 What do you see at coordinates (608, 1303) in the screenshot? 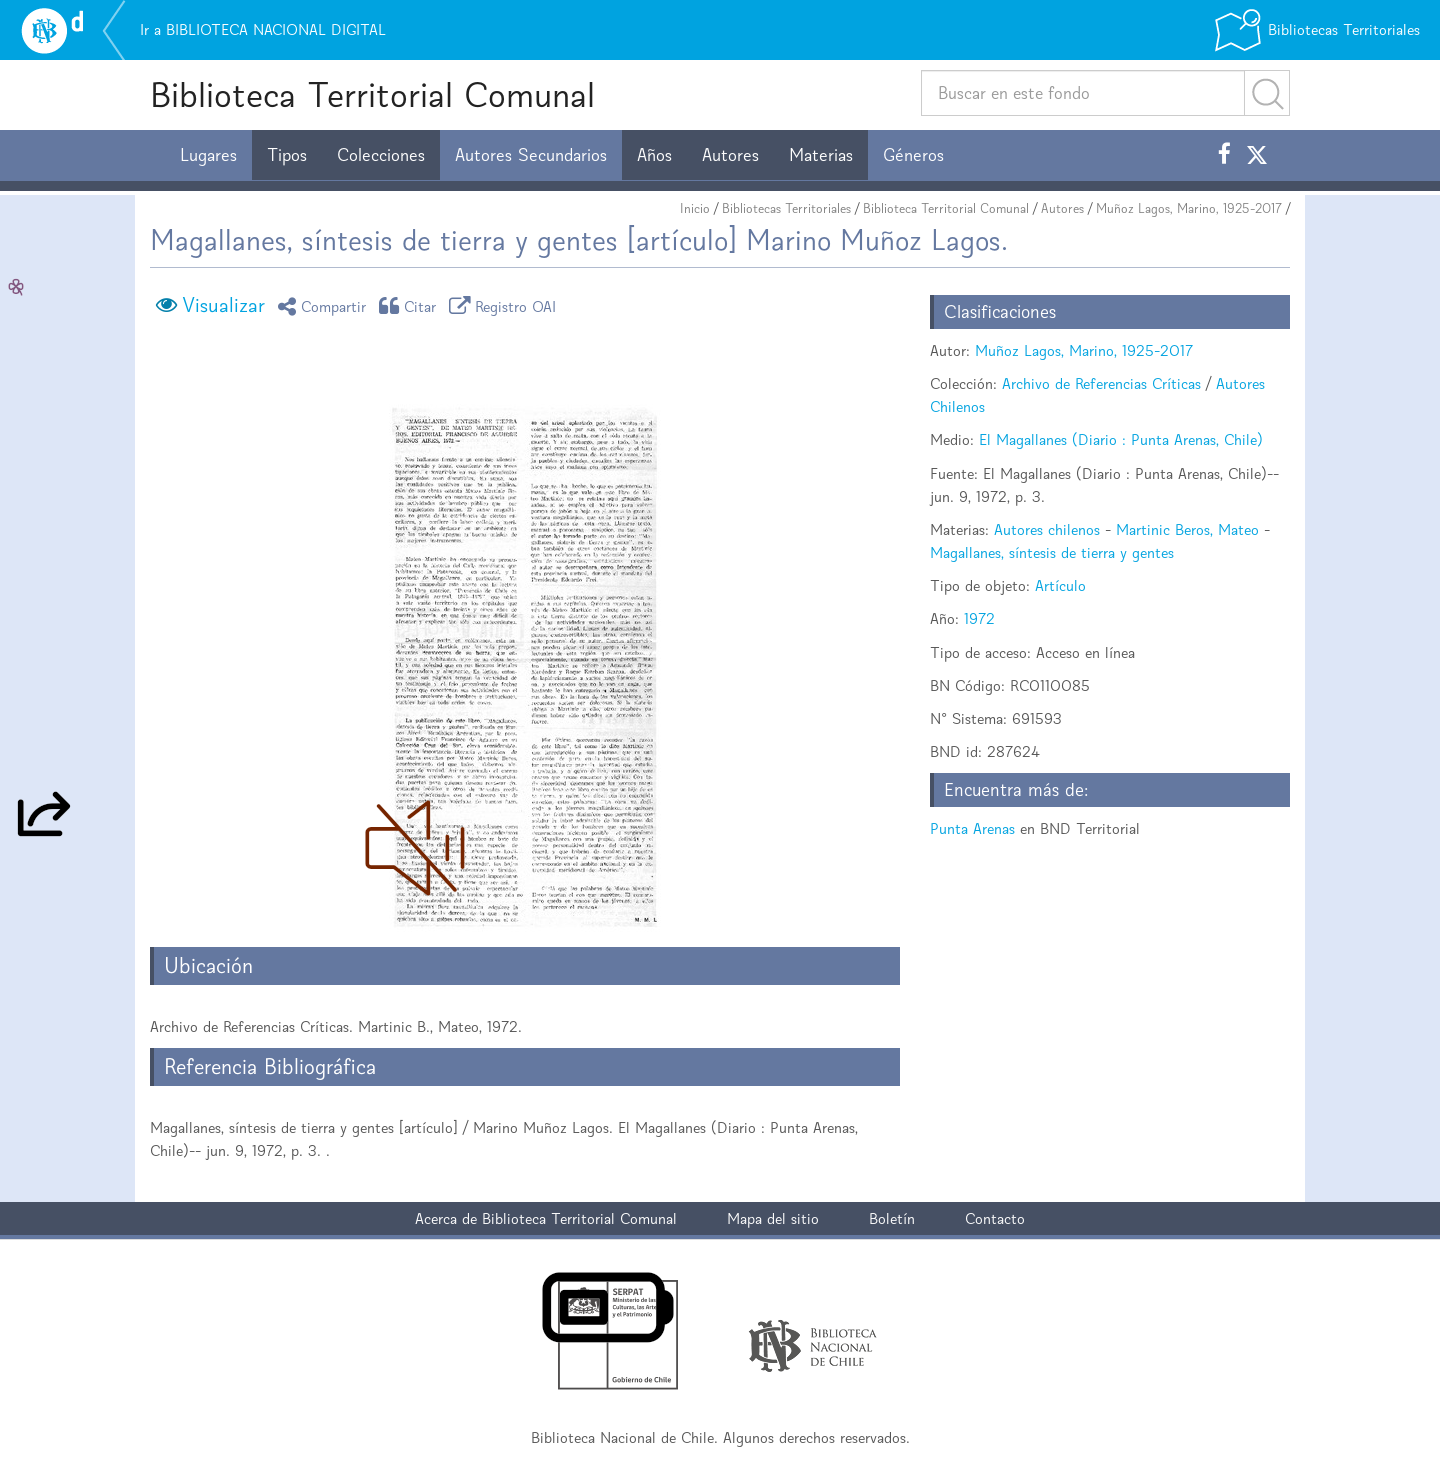
I see `indicates battery at 50% charge level` at bounding box center [608, 1303].